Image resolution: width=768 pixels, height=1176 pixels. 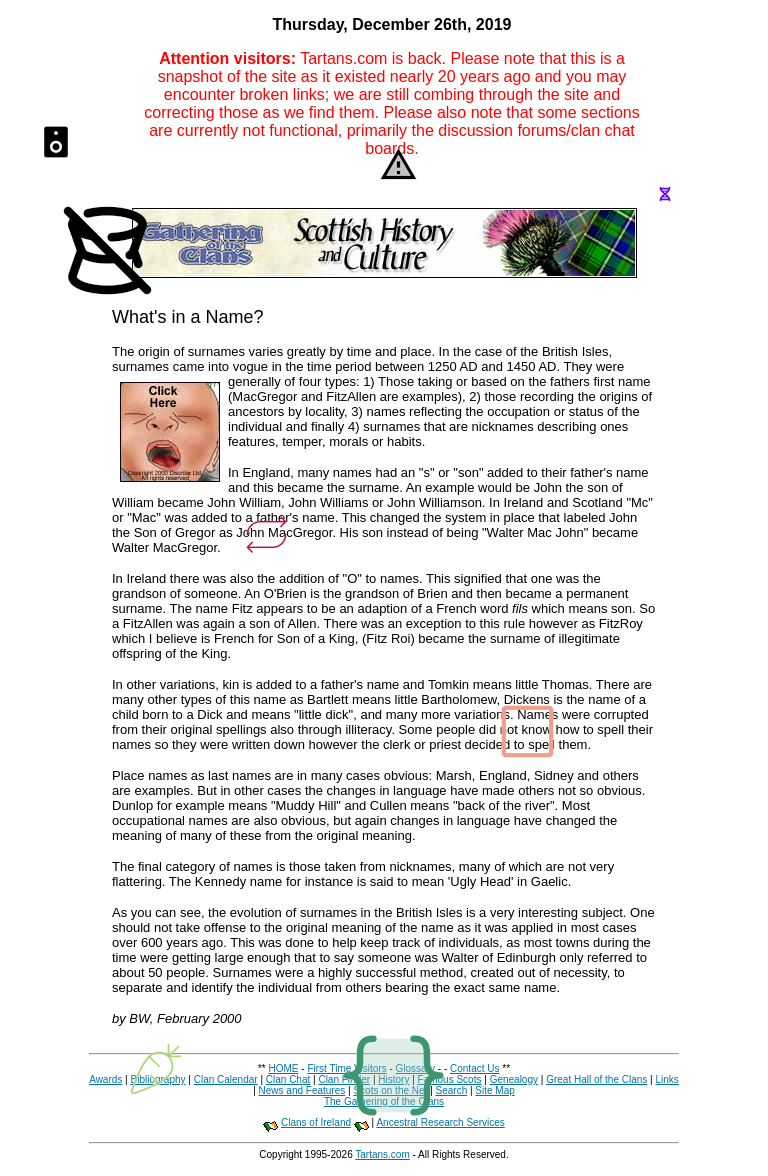 I want to click on toggle repeat mode for media playback, so click(x=266, y=534).